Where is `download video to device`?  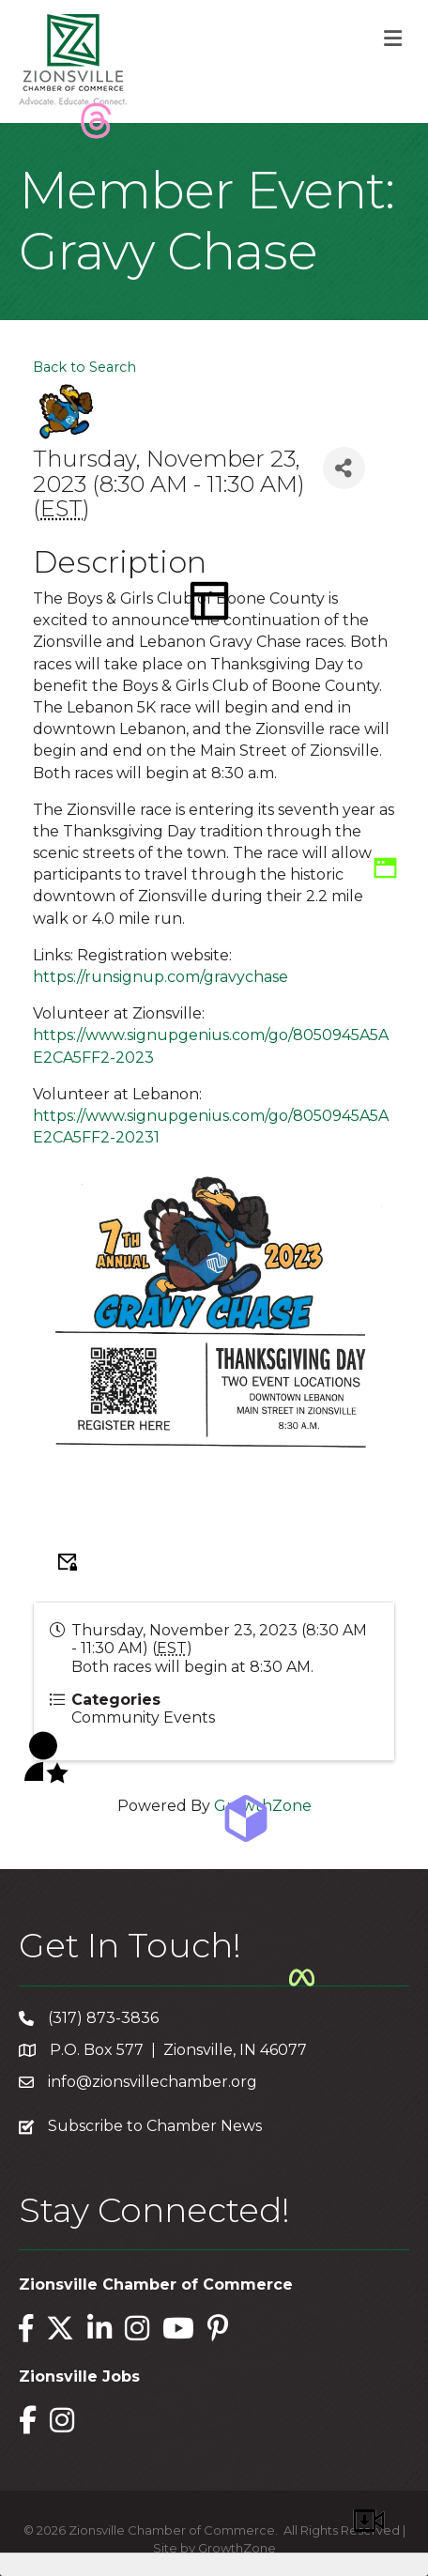
download video to device is located at coordinates (369, 2521).